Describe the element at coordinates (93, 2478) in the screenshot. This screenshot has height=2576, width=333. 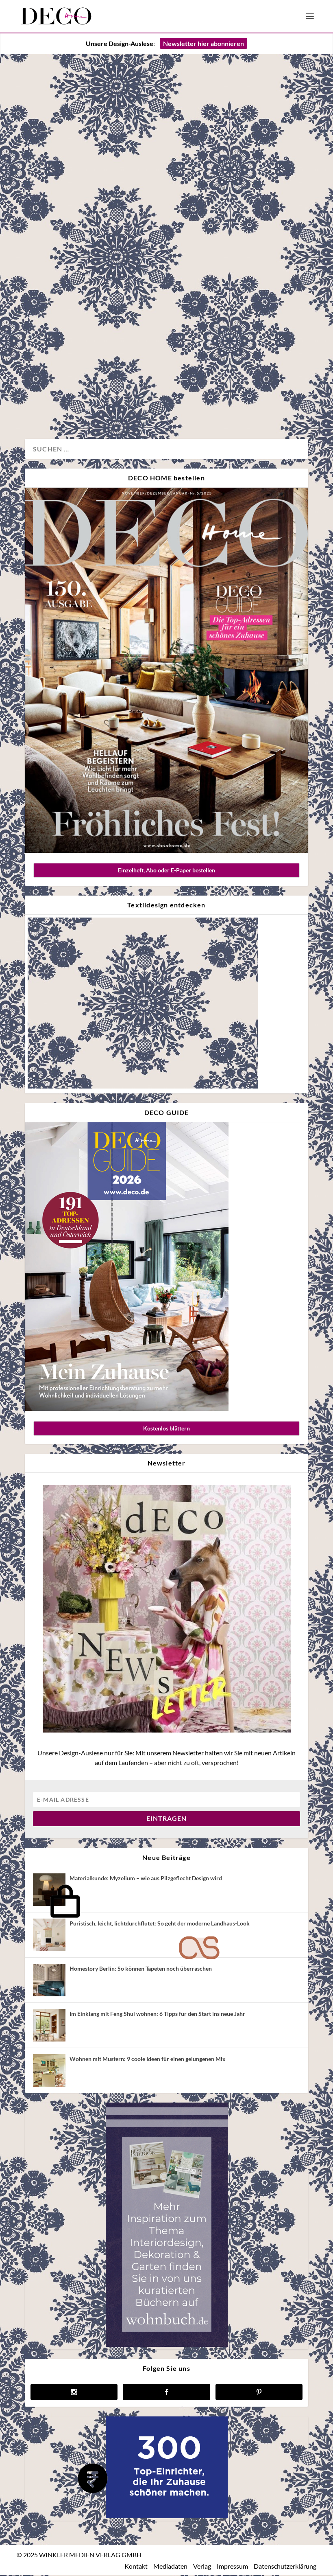
I see `view balance or payment amount in indian rupees` at that location.